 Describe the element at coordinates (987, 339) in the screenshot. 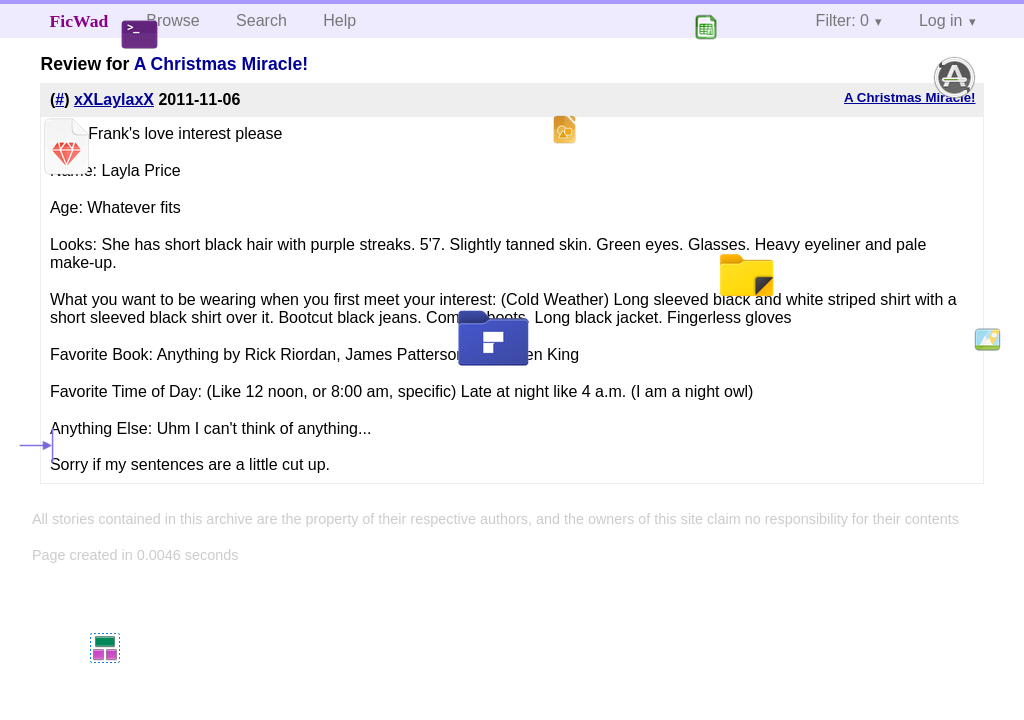

I see `open gnome photos app` at that location.